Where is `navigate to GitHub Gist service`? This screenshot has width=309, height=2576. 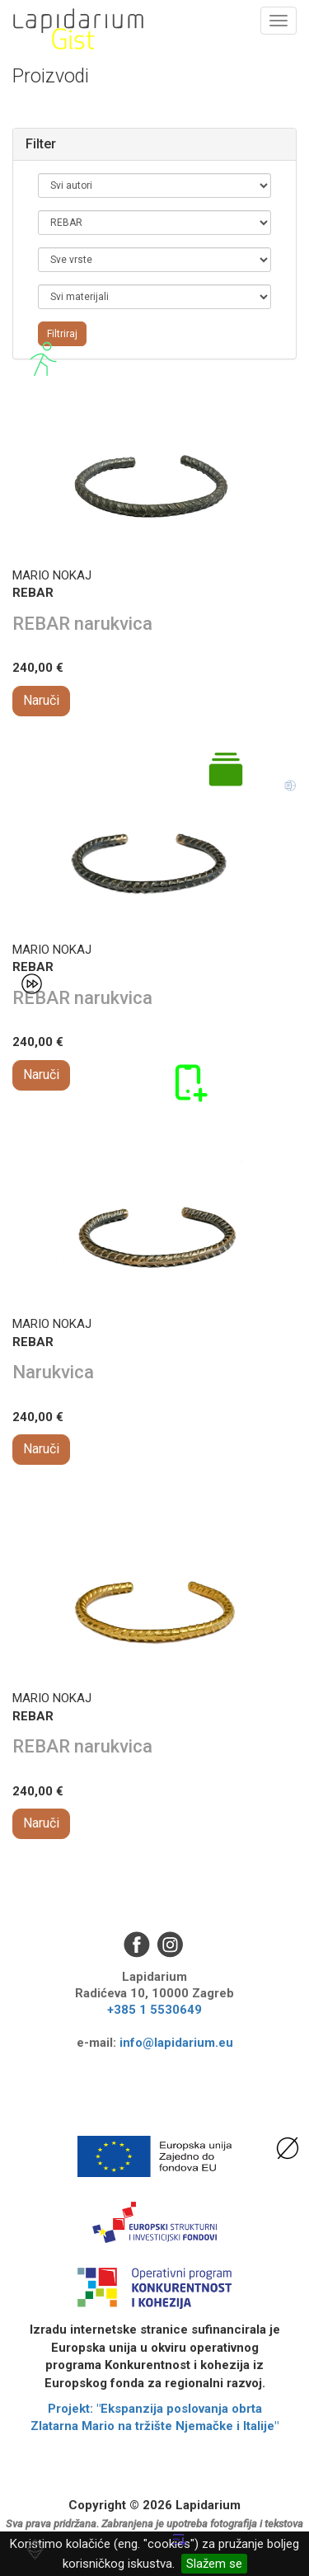
navigate to GitHub Gist service is located at coordinates (74, 39).